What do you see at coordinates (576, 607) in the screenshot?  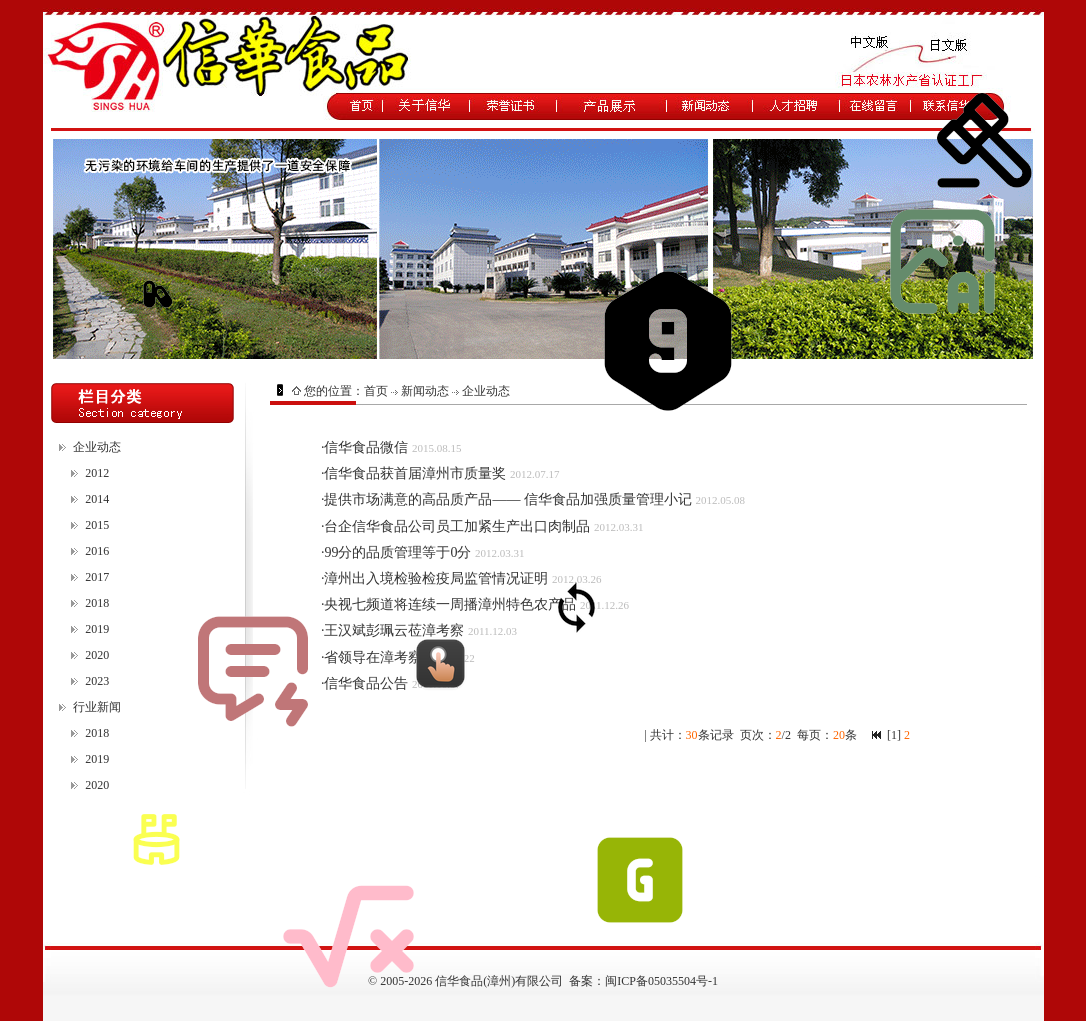 I see `sync data with server or cloud` at bounding box center [576, 607].